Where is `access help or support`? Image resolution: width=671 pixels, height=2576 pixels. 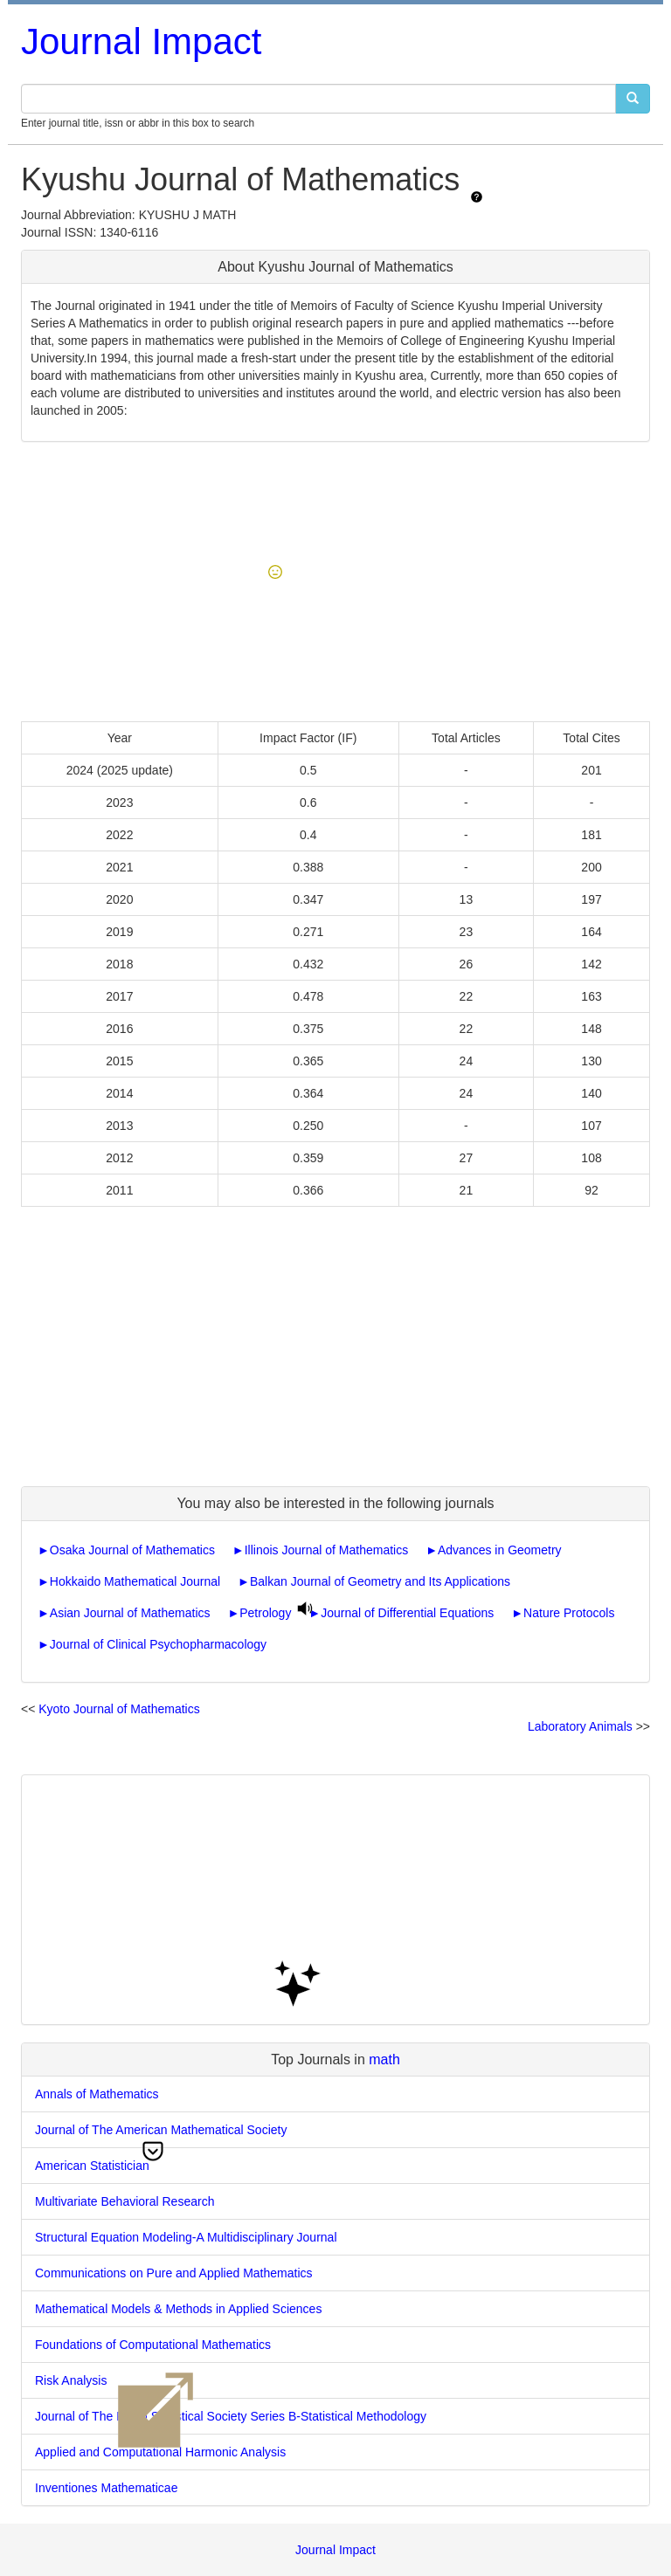 access help or support is located at coordinates (476, 196).